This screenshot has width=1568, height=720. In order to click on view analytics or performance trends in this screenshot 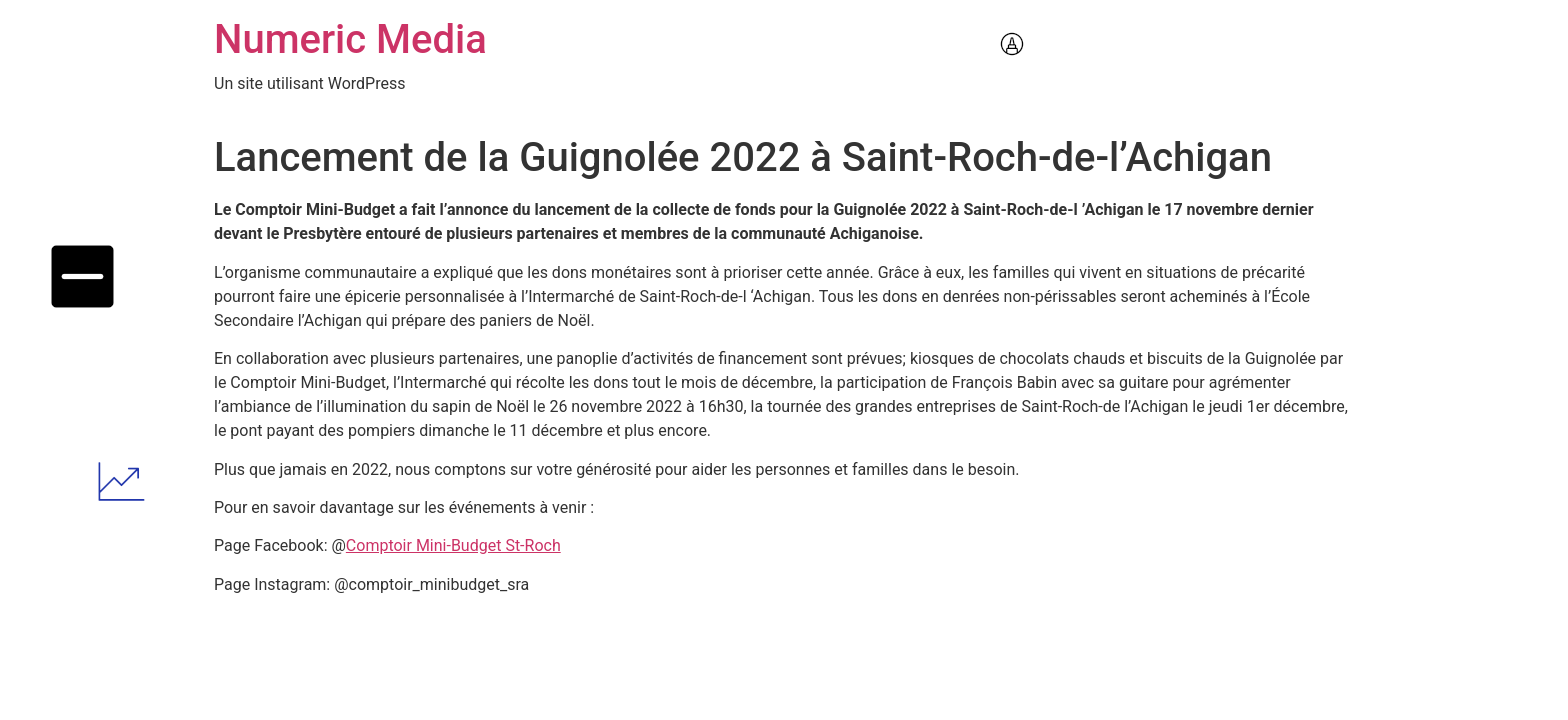, I will do `click(121, 481)`.